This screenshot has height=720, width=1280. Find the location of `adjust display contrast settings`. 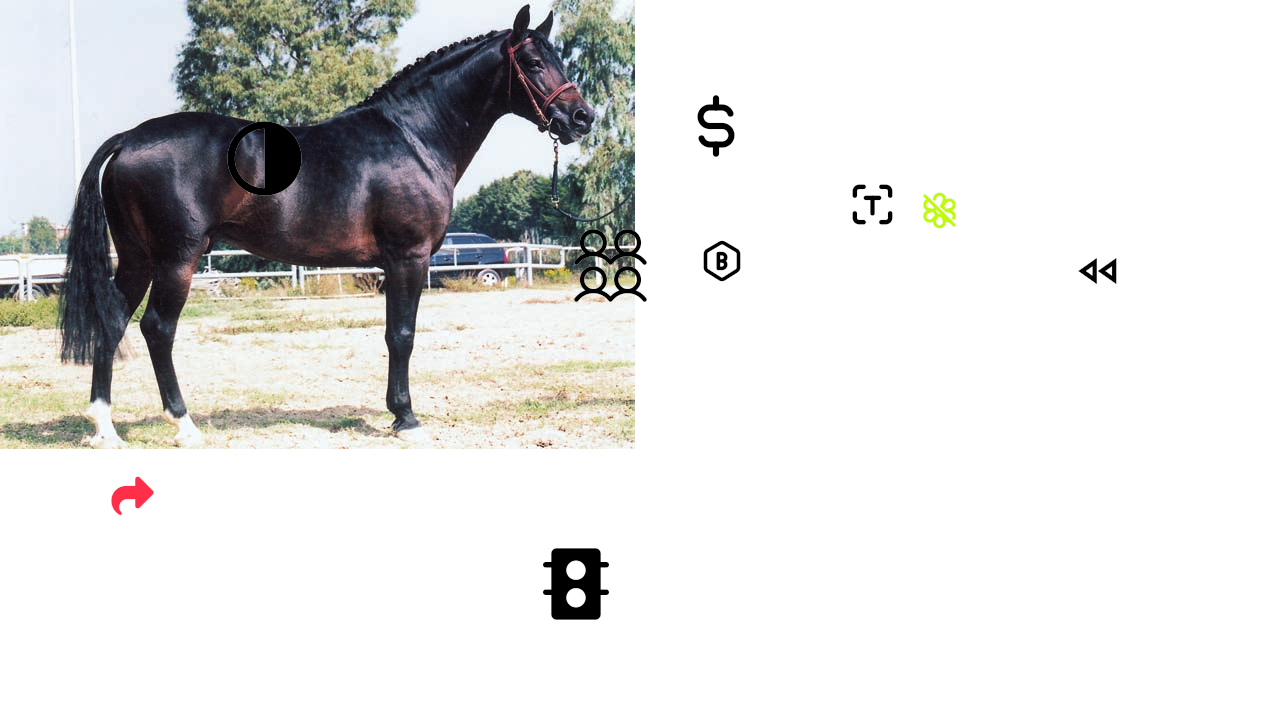

adjust display contrast settings is located at coordinates (264, 158).